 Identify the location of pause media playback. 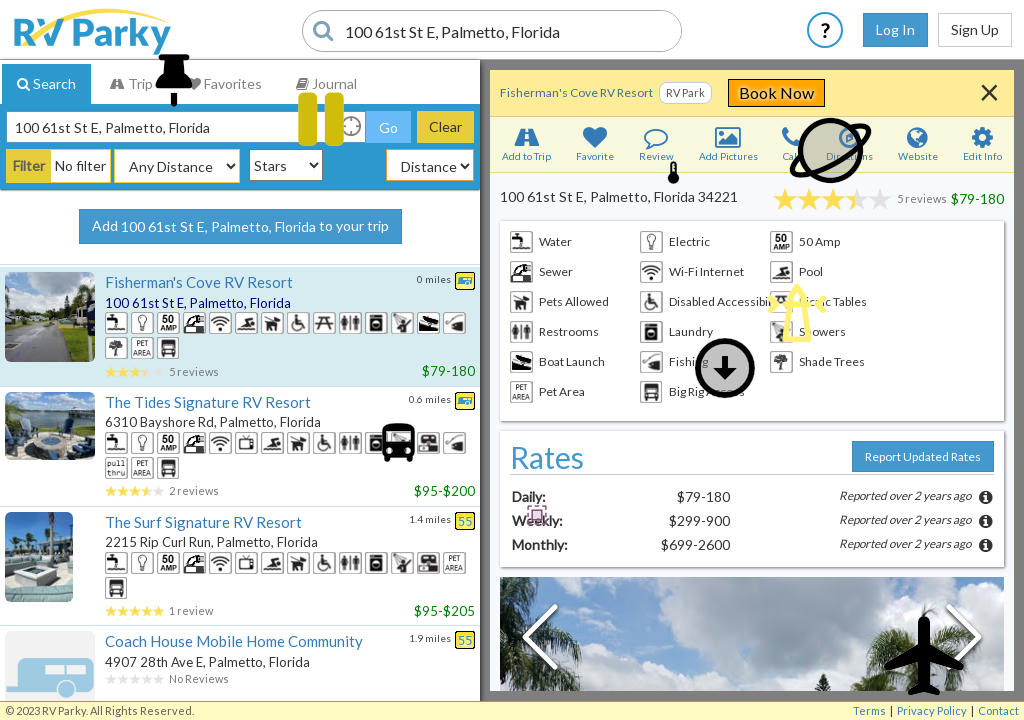
(321, 119).